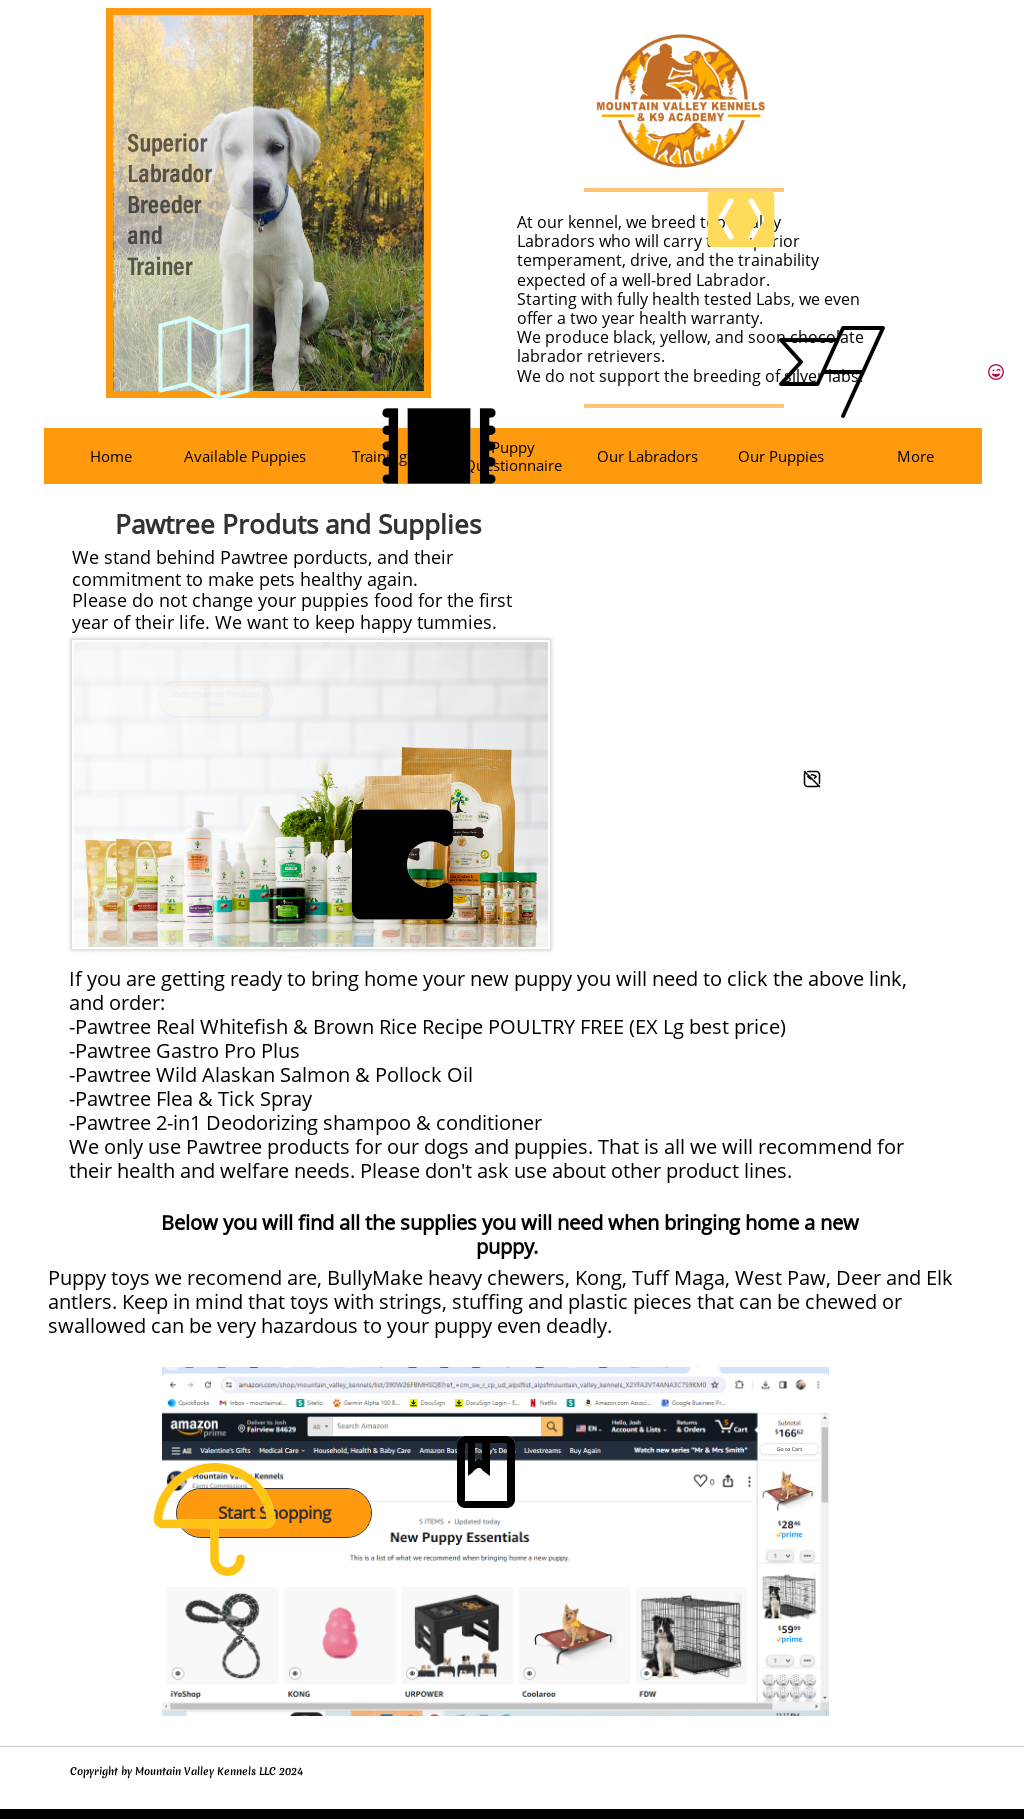  What do you see at coordinates (831, 368) in the screenshot?
I see `flag or bookmark an item` at bounding box center [831, 368].